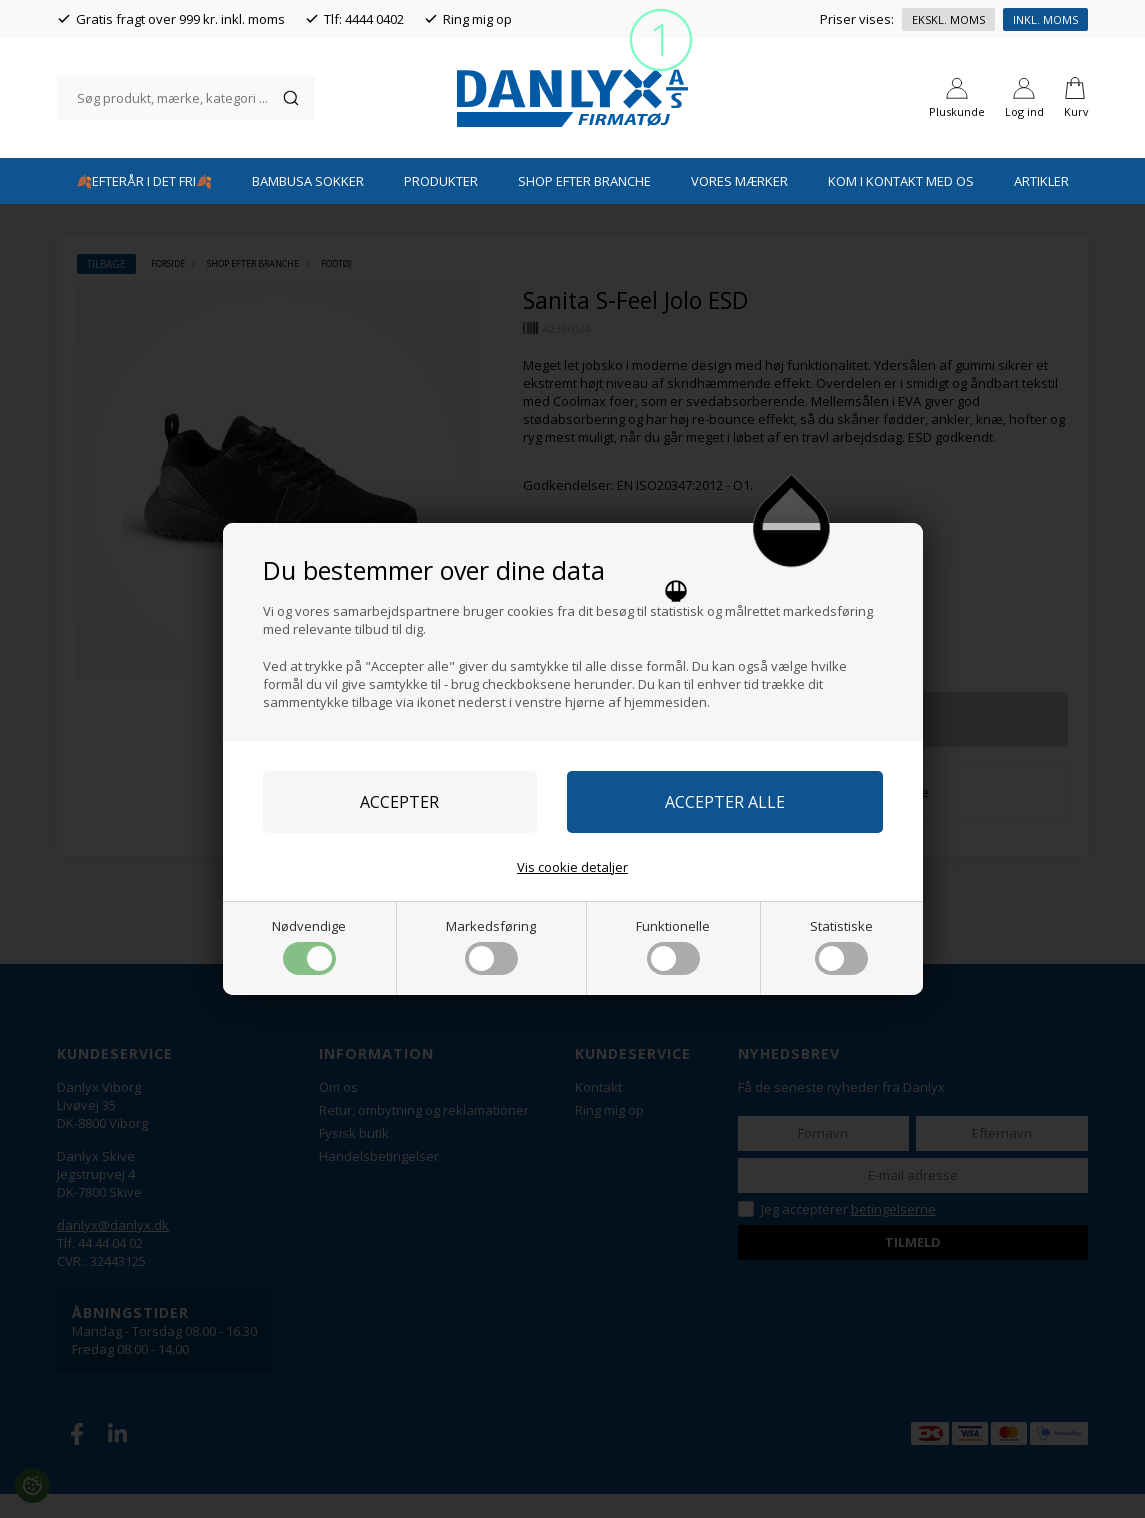 Image resolution: width=1145 pixels, height=1518 pixels. Describe the element at coordinates (676, 591) in the screenshot. I see `browse asian or rice-based cuisine options` at that location.